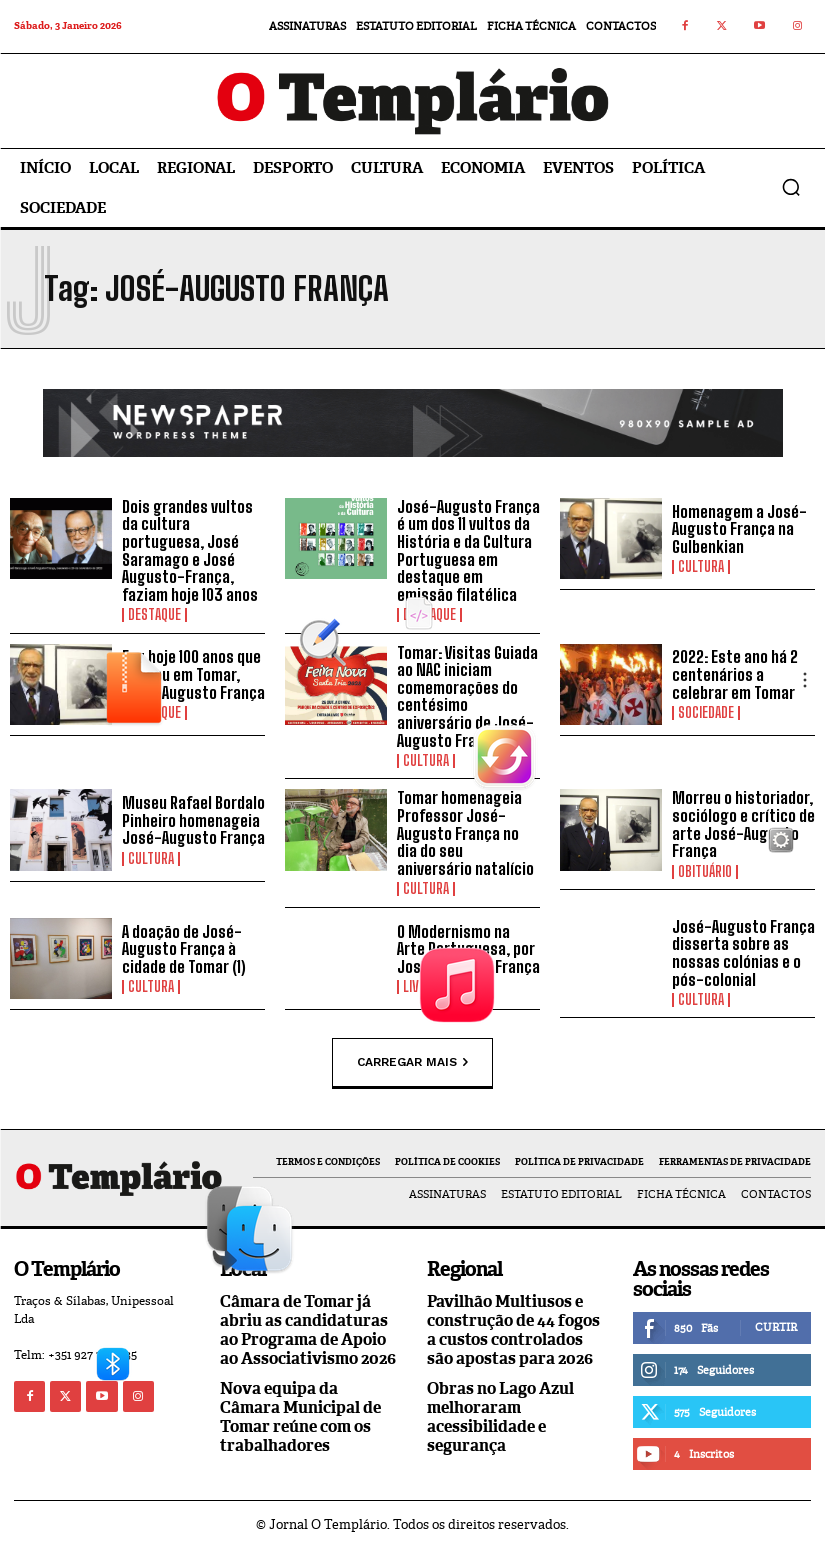 The width and height of the screenshot is (825, 1548). Describe the element at coordinates (504, 756) in the screenshot. I see `open switcheroo image converter app` at that location.